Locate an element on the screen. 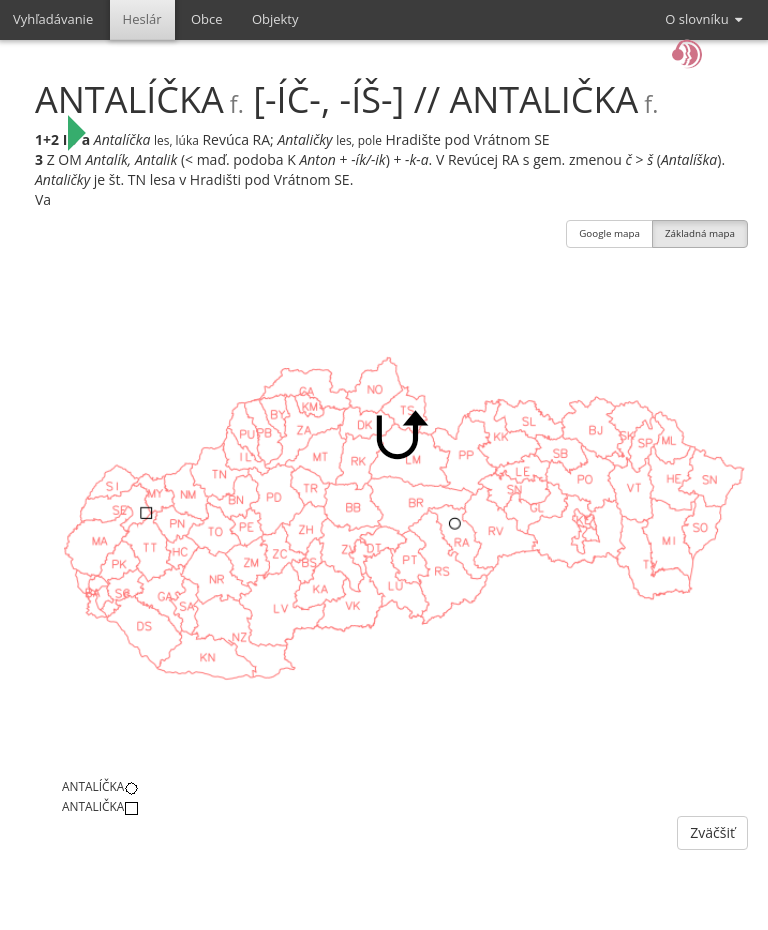 This screenshot has height=930, width=768. expand a collapsed menu or section is located at coordinates (77, 133).